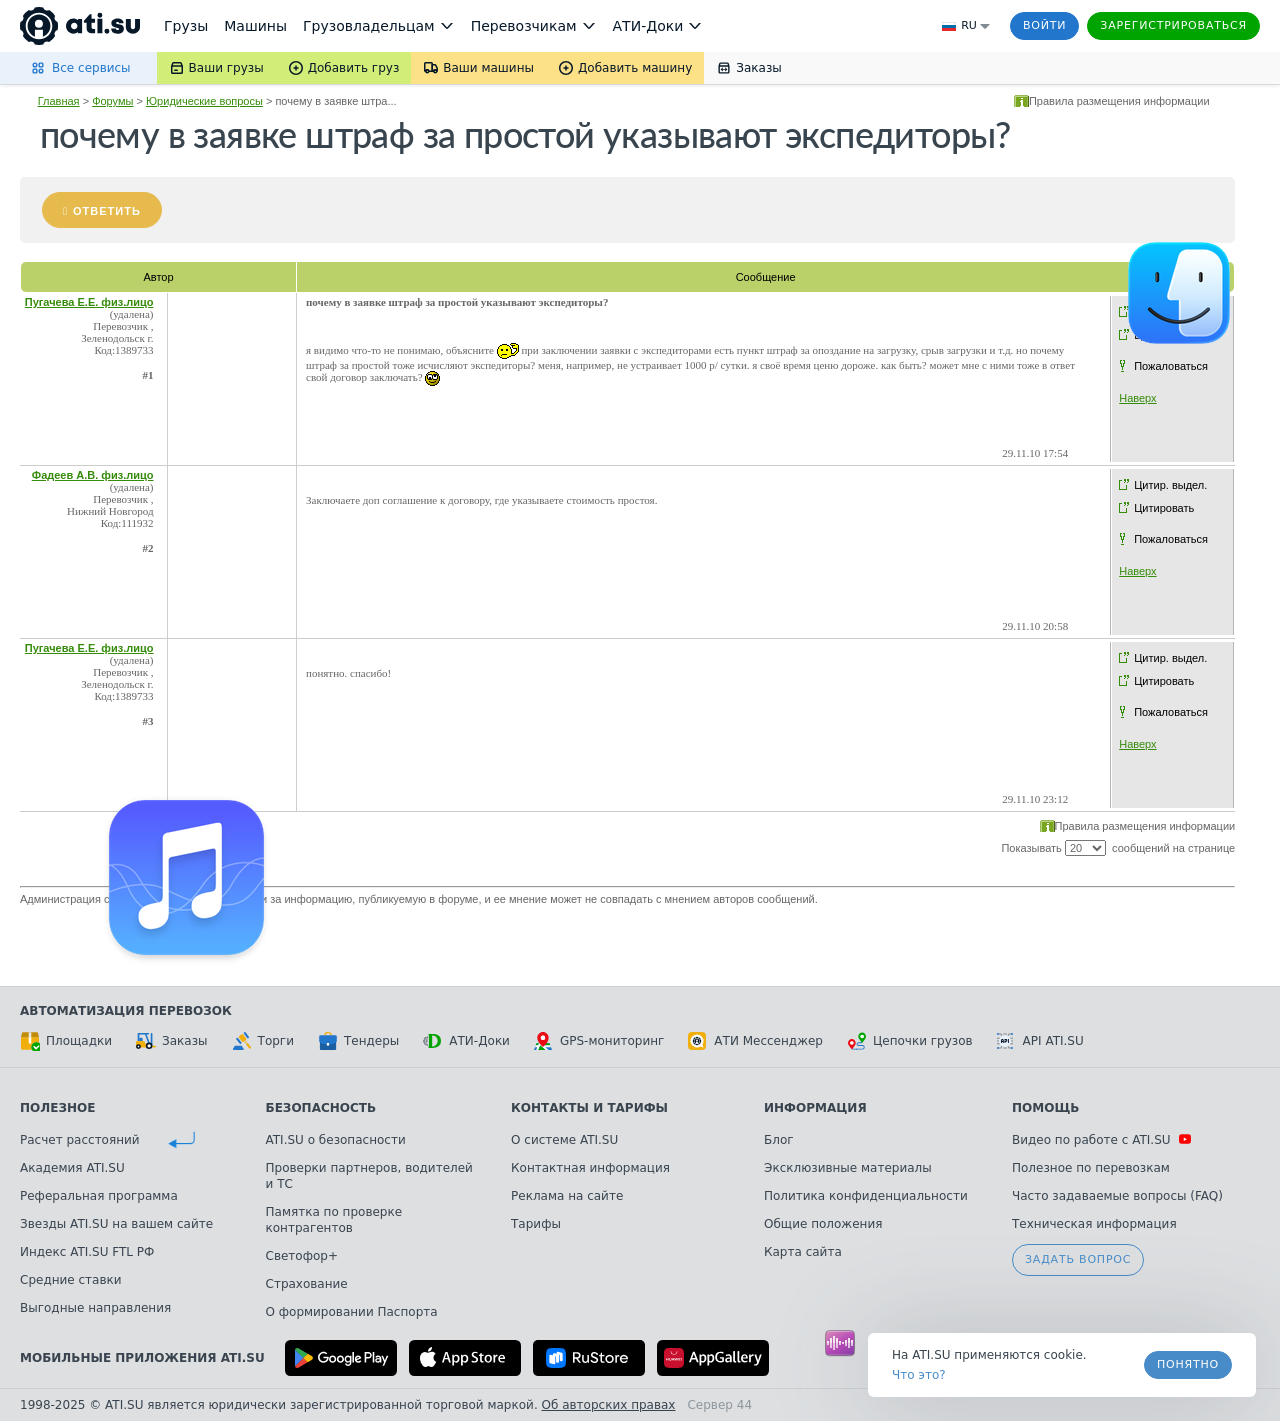 This screenshot has width=1280, height=1421. I want to click on reply to an email message, so click(181, 1138).